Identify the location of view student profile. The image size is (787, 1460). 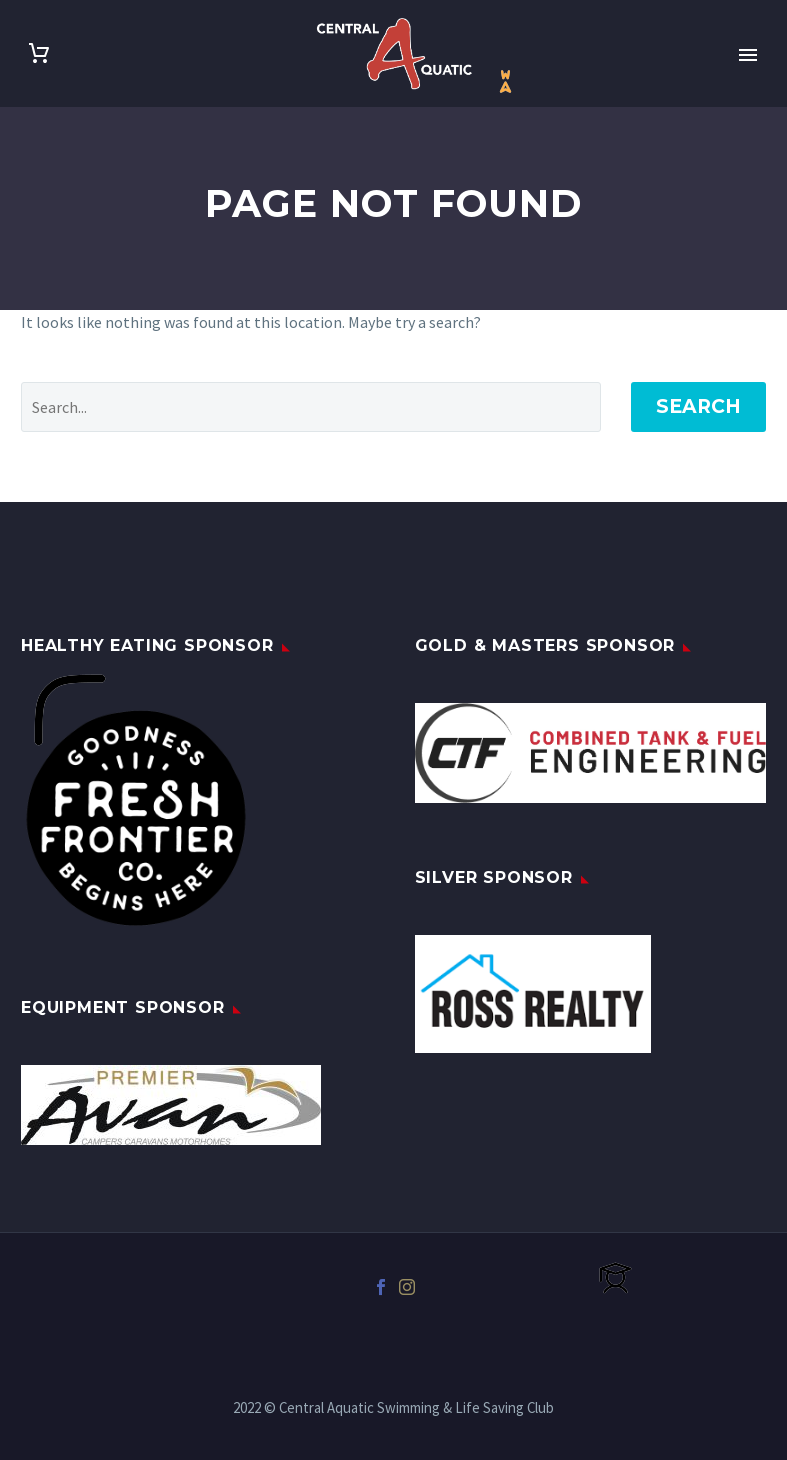
(615, 1278).